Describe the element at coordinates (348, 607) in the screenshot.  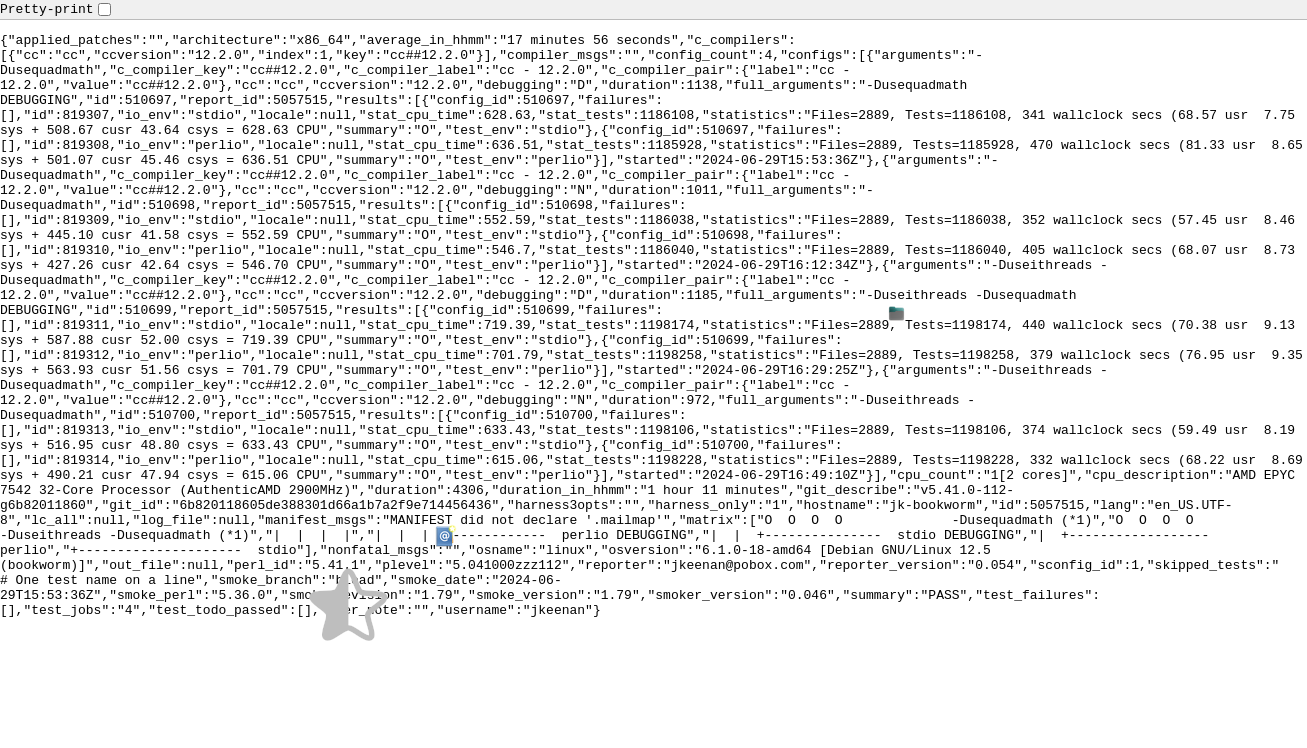
I see `indicates a partial or half rating` at that location.